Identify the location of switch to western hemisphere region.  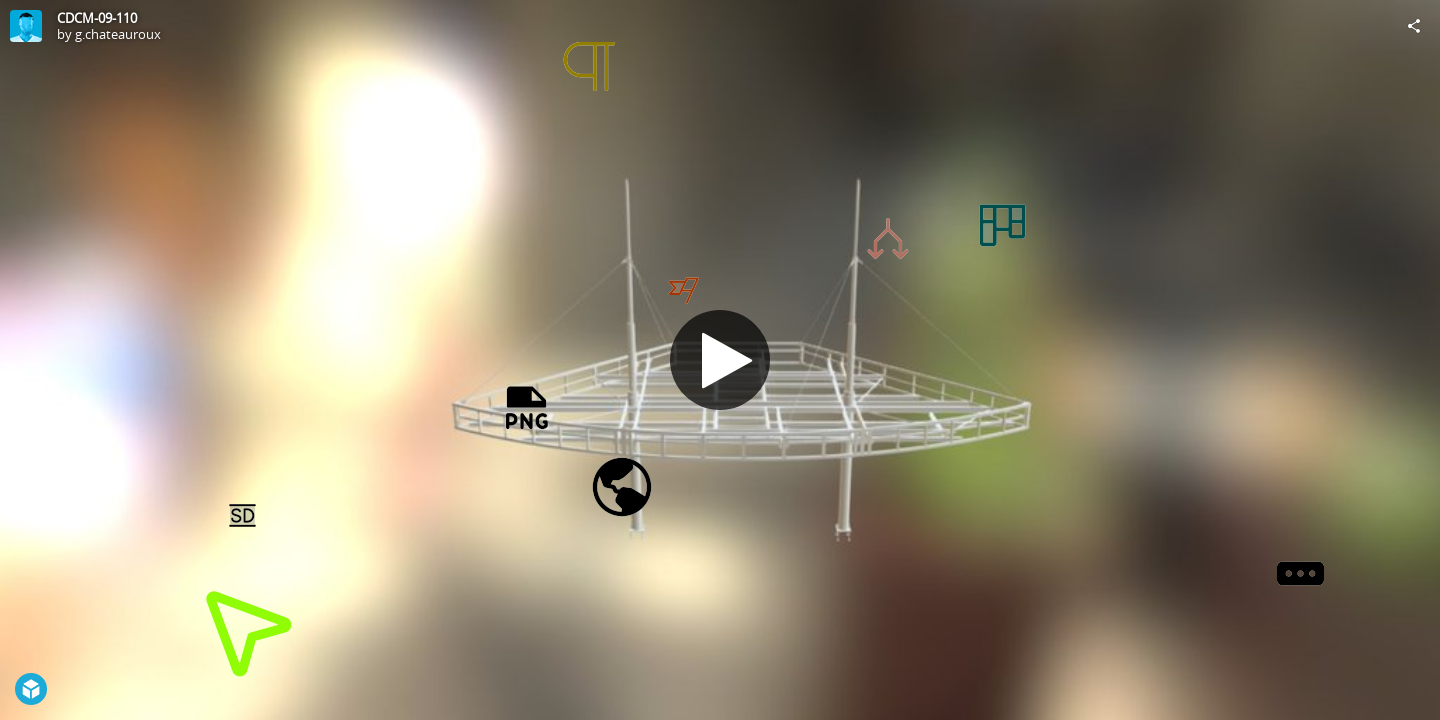
(622, 487).